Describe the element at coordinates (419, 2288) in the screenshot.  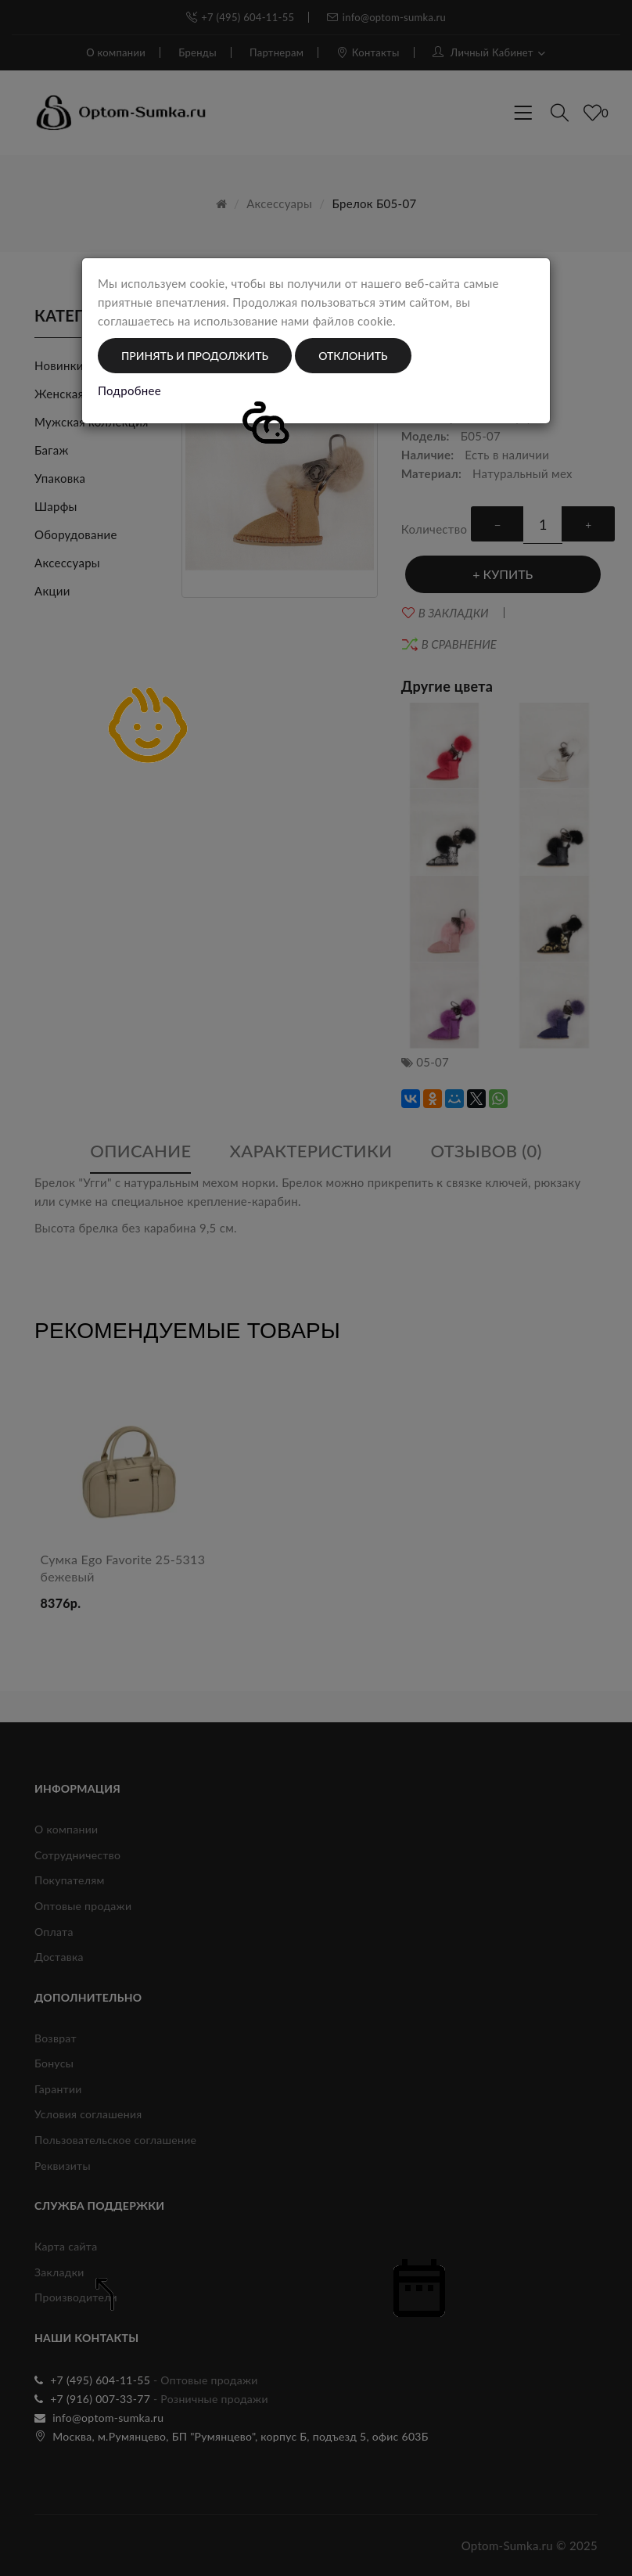
I see `select a date range` at that location.